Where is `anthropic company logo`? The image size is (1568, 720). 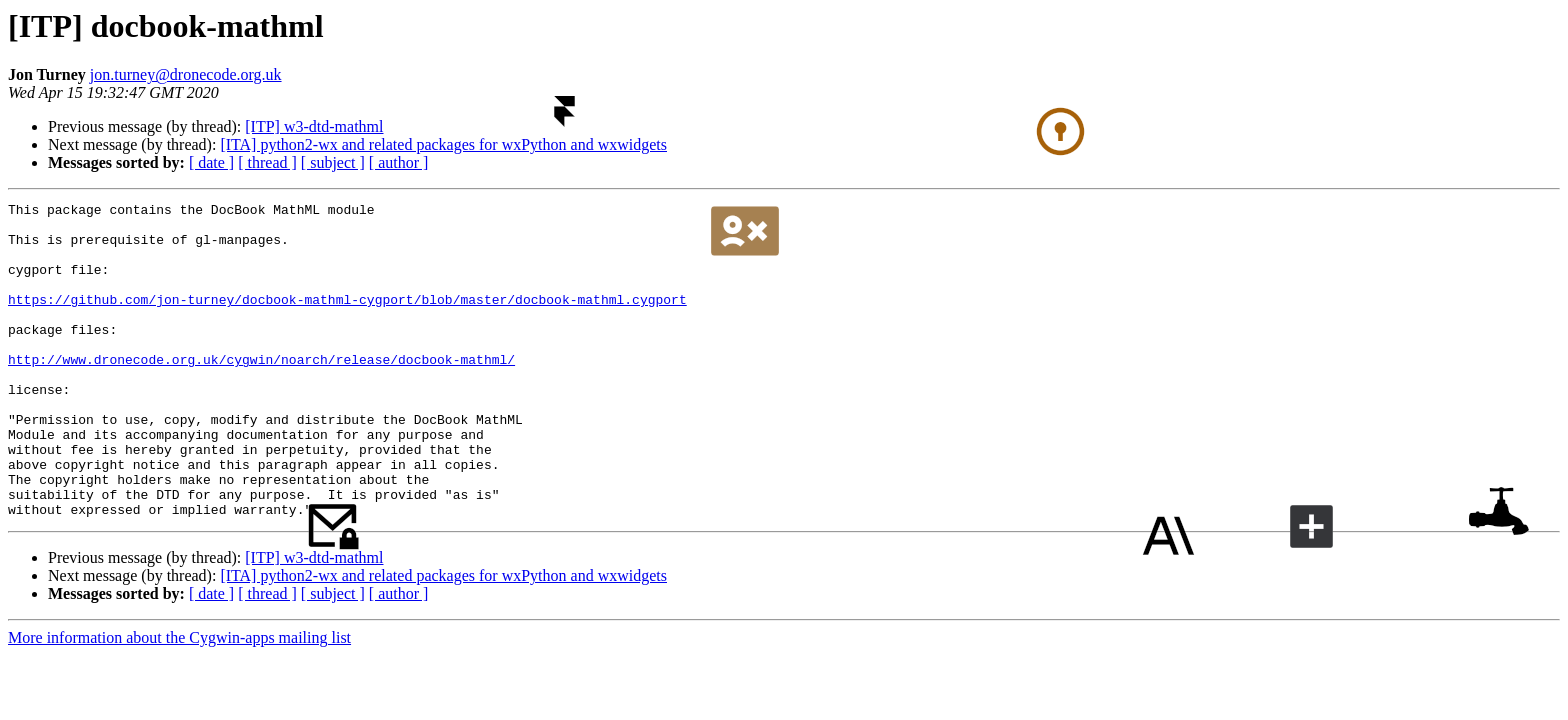 anthropic company logo is located at coordinates (1168, 534).